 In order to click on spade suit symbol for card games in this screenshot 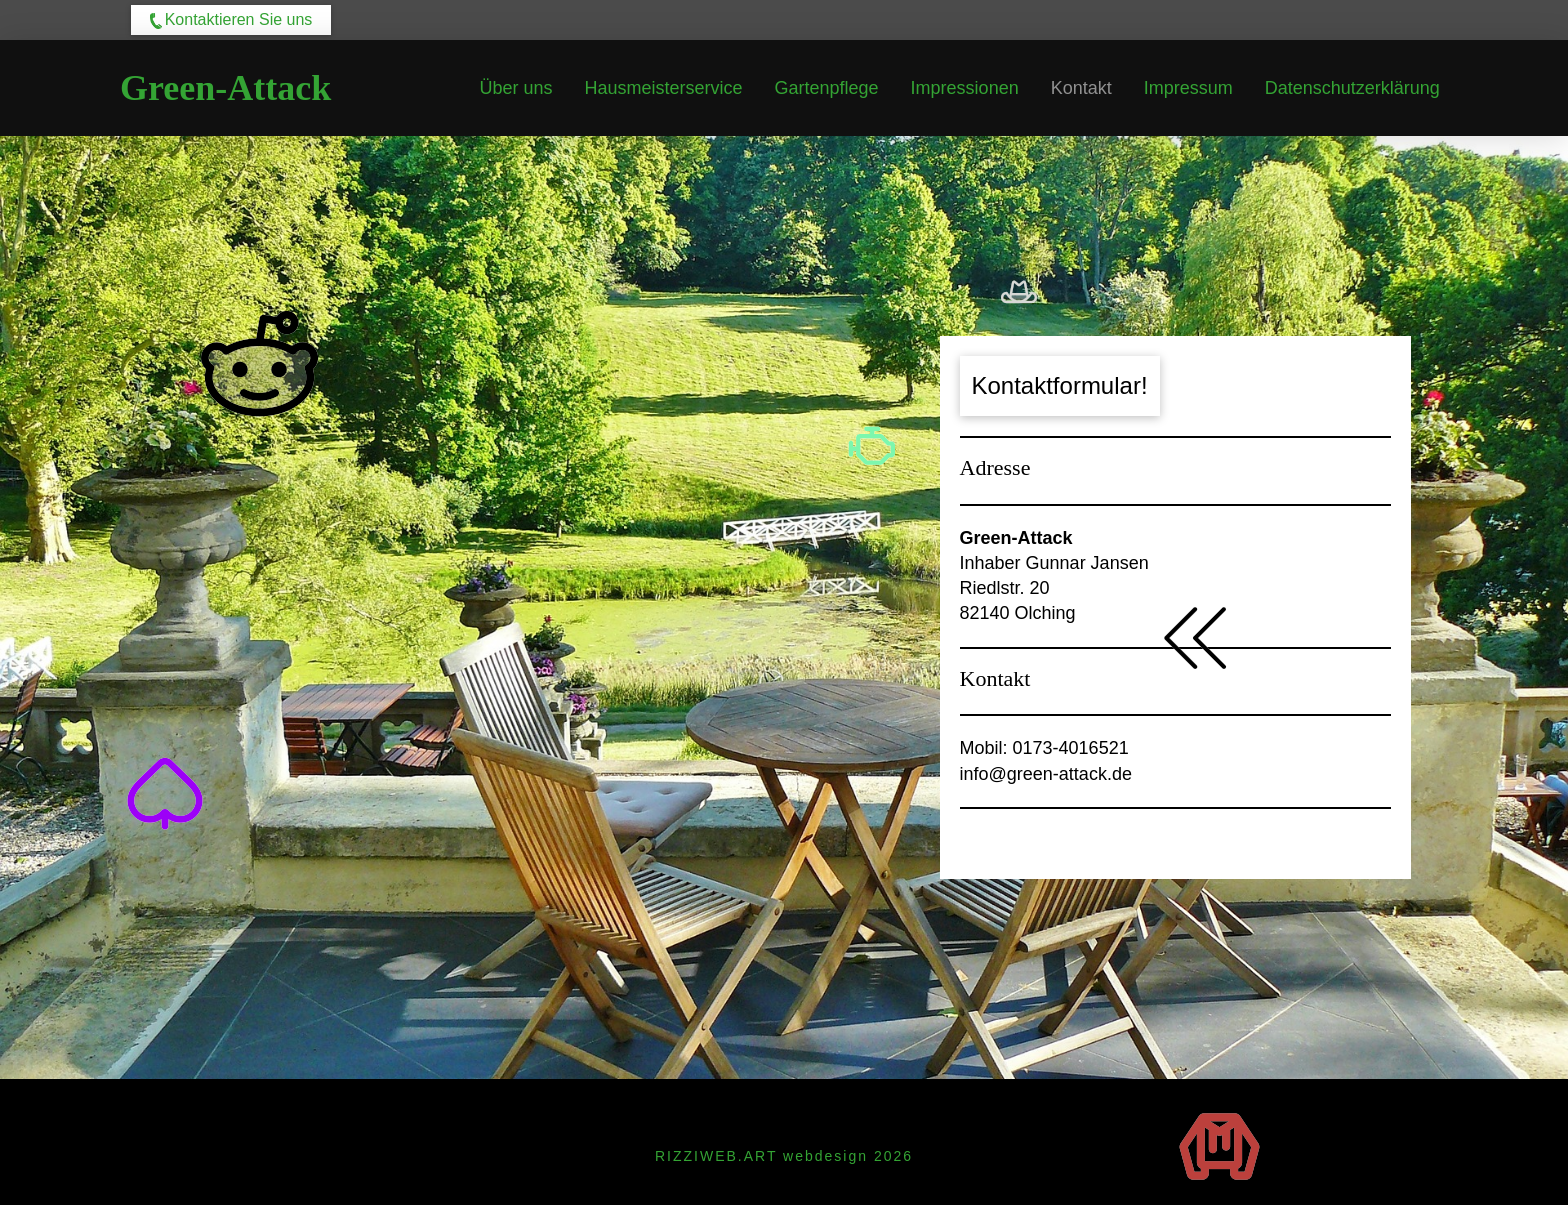, I will do `click(165, 792)`.